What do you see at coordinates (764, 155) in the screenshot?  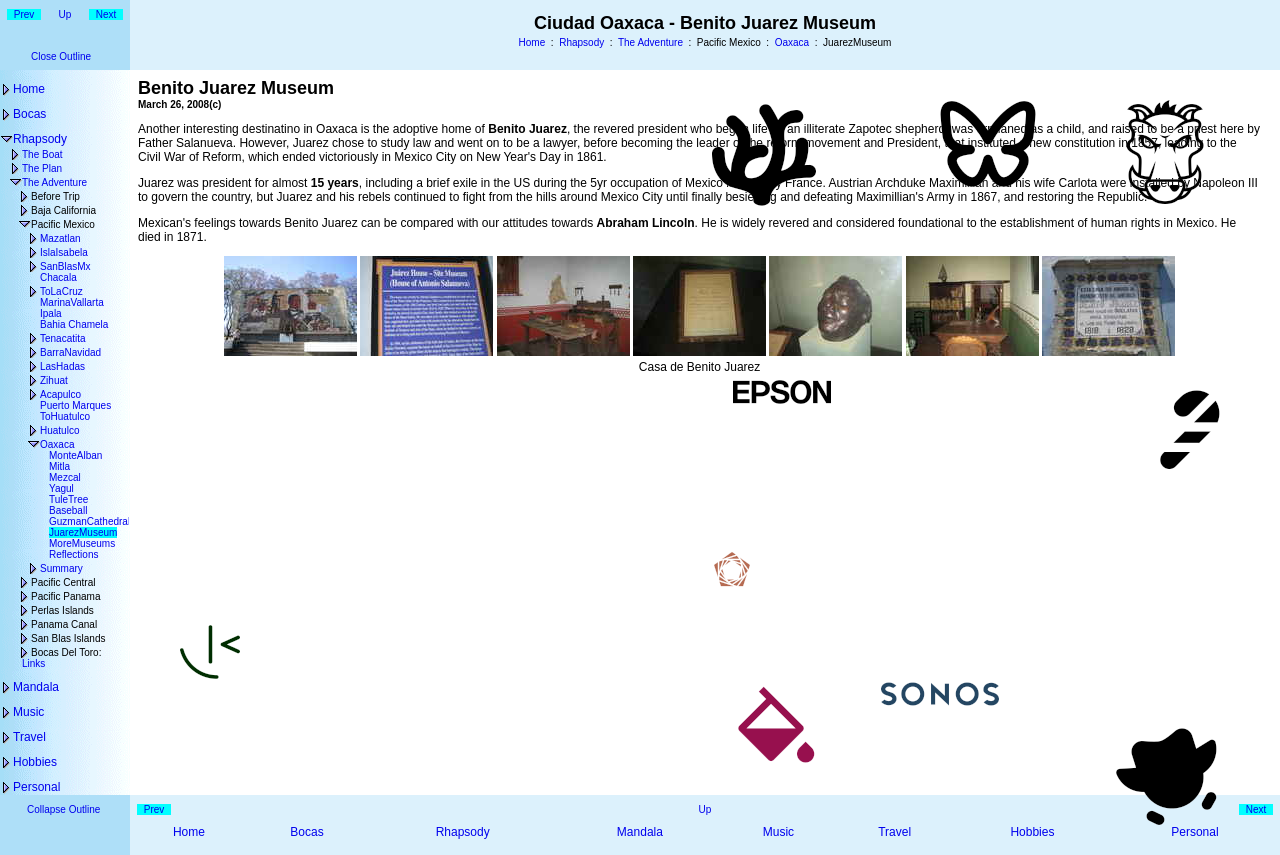 I see `open VSCodium application` at bounding box center [764, 155].